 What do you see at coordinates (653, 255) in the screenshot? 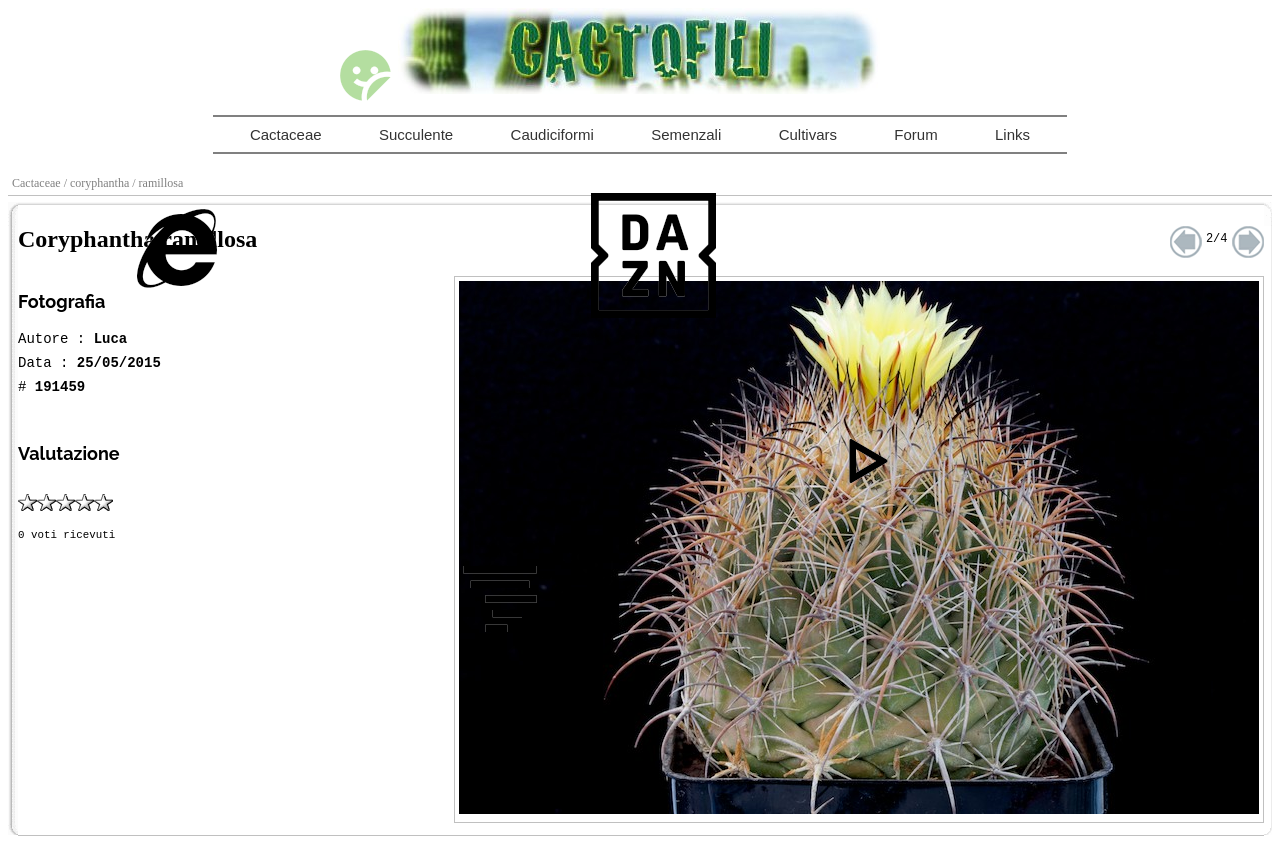
I see `open the DAZN sports streaming app` at bounding box center [653, 255].